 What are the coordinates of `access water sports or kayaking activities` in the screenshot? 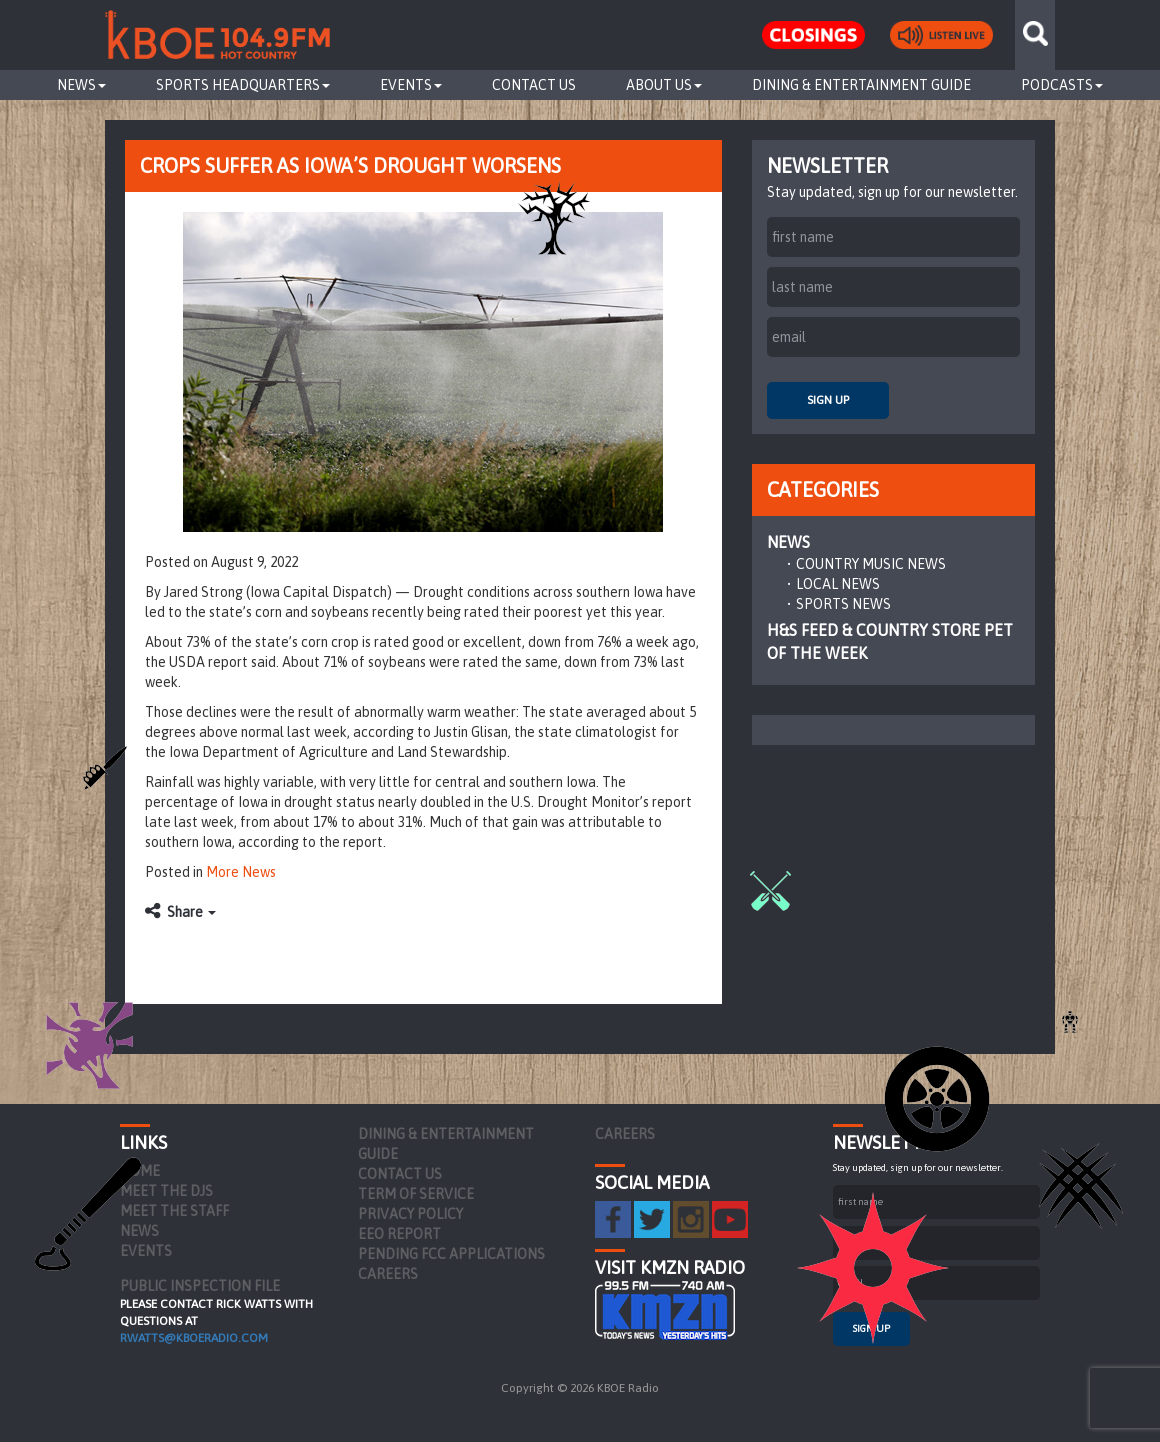 It's located at (770, 891).